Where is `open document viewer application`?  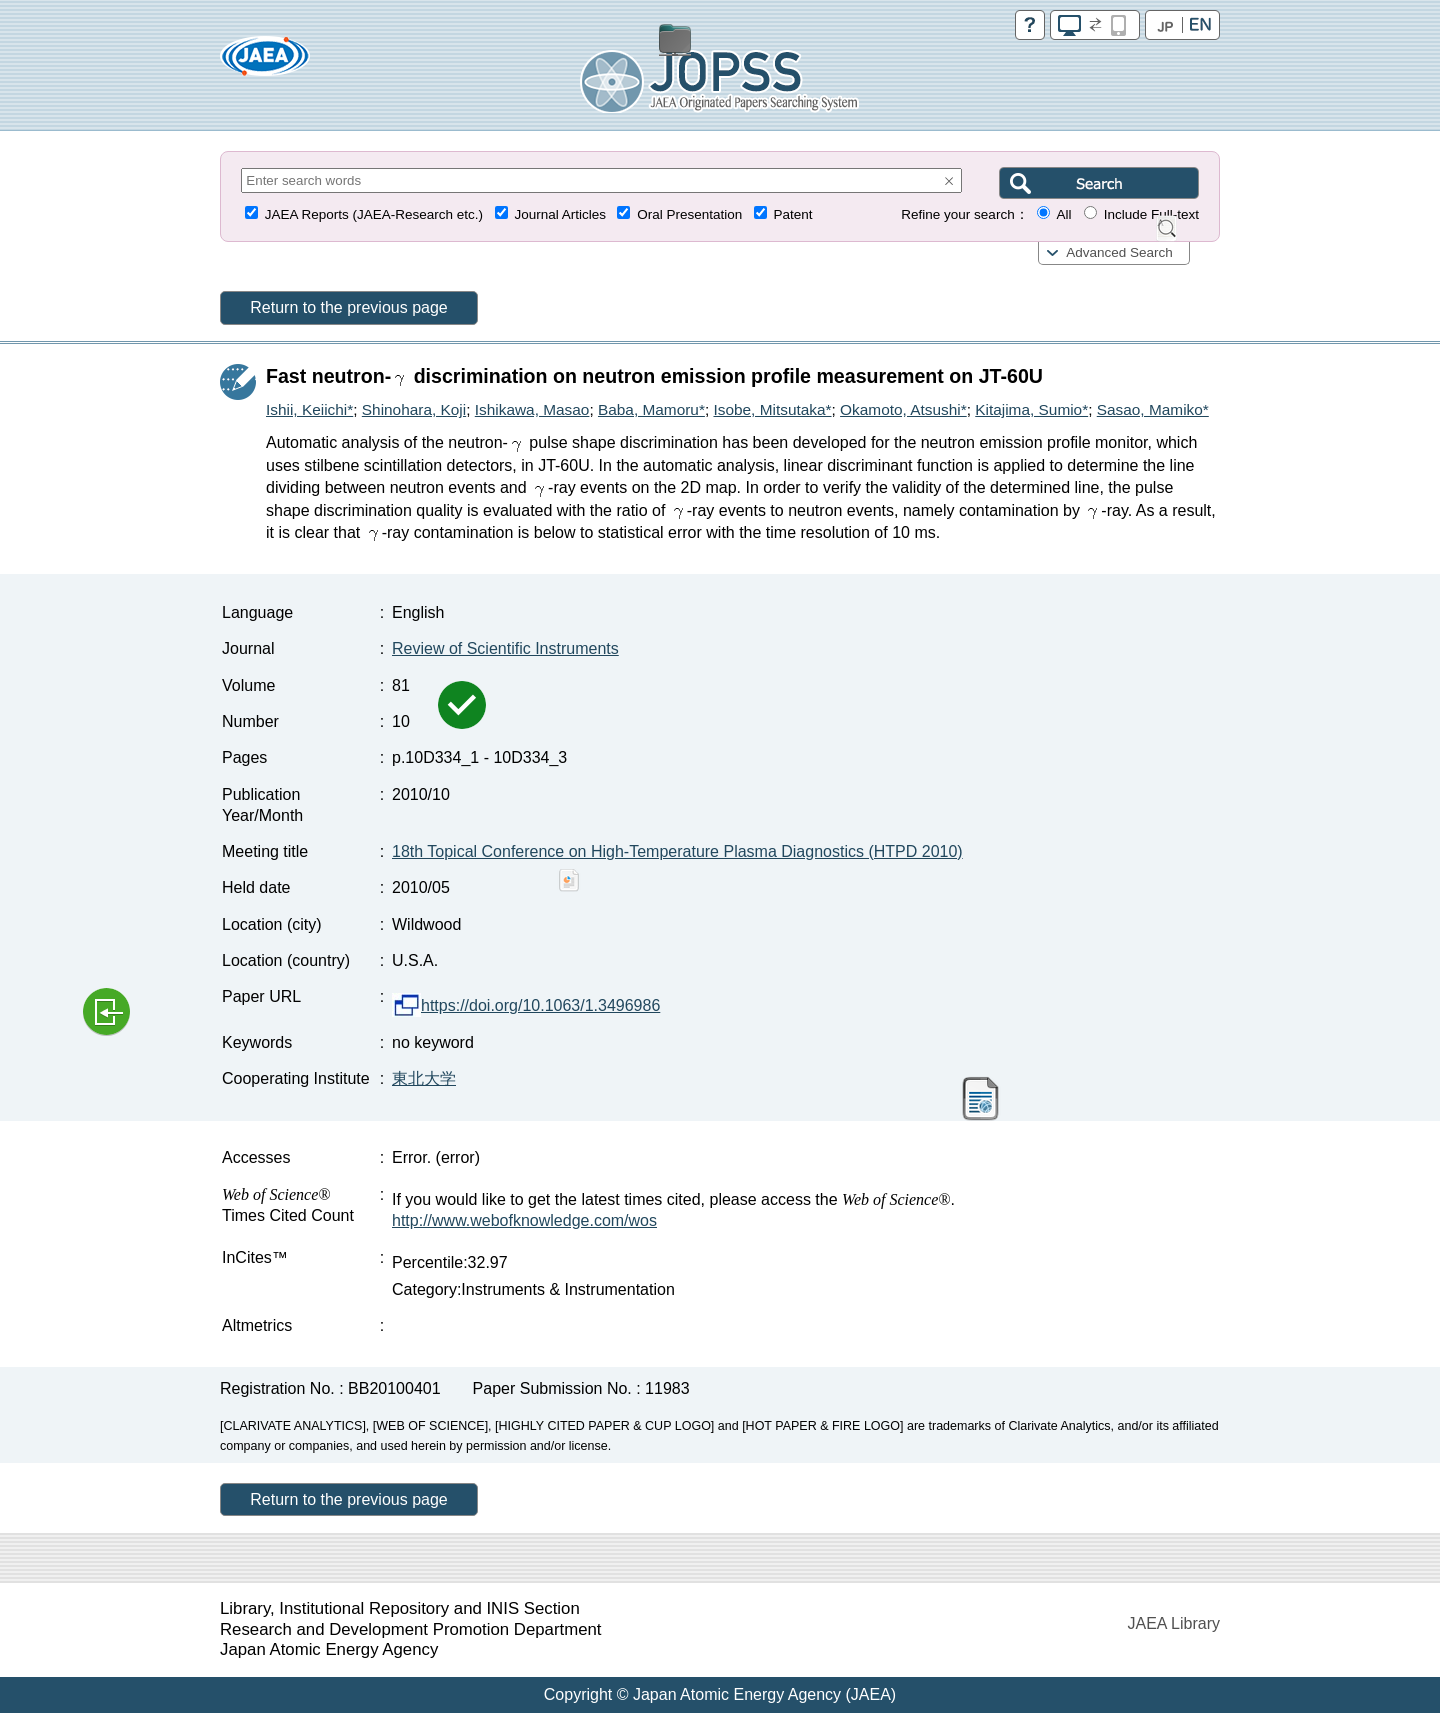
open document viewer application is located at coordinates (1166, 228).